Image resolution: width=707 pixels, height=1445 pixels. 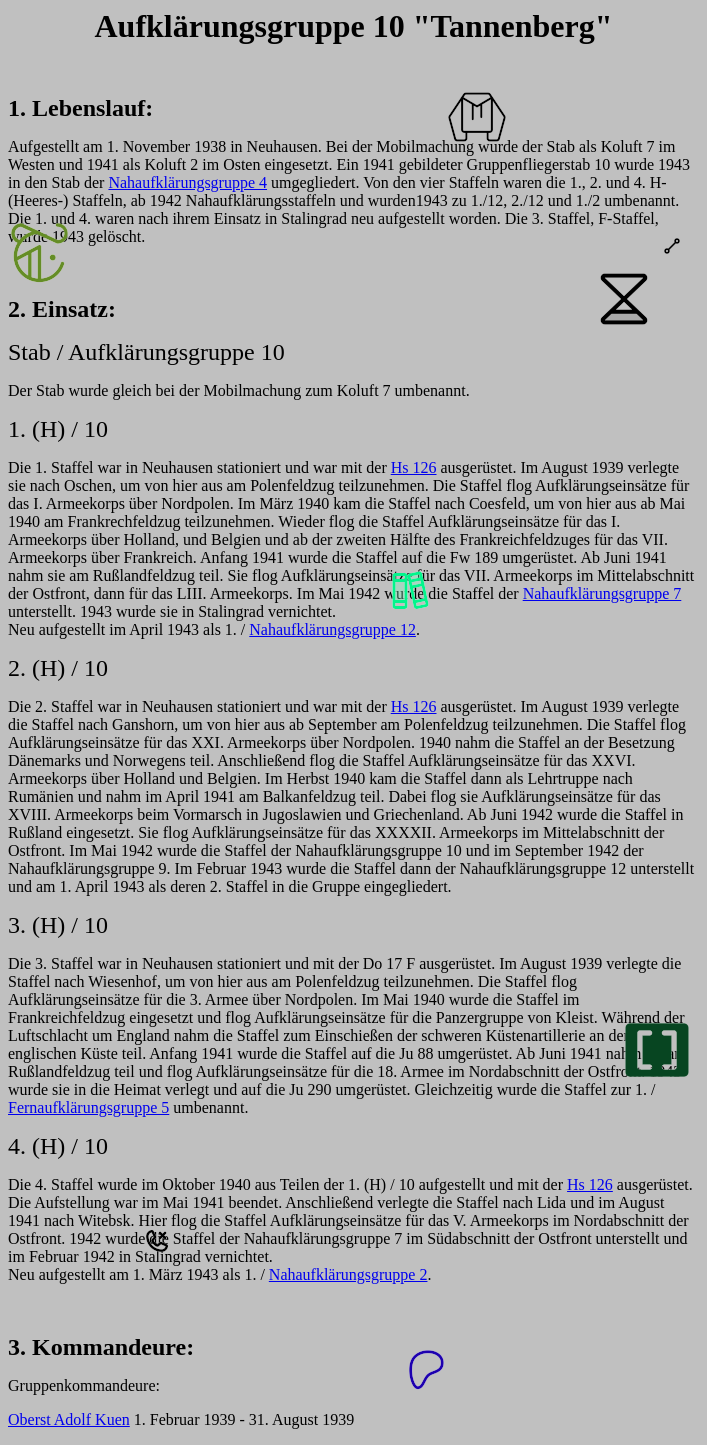 I want to click on draw a line between two points, so click(x=672, y=246).